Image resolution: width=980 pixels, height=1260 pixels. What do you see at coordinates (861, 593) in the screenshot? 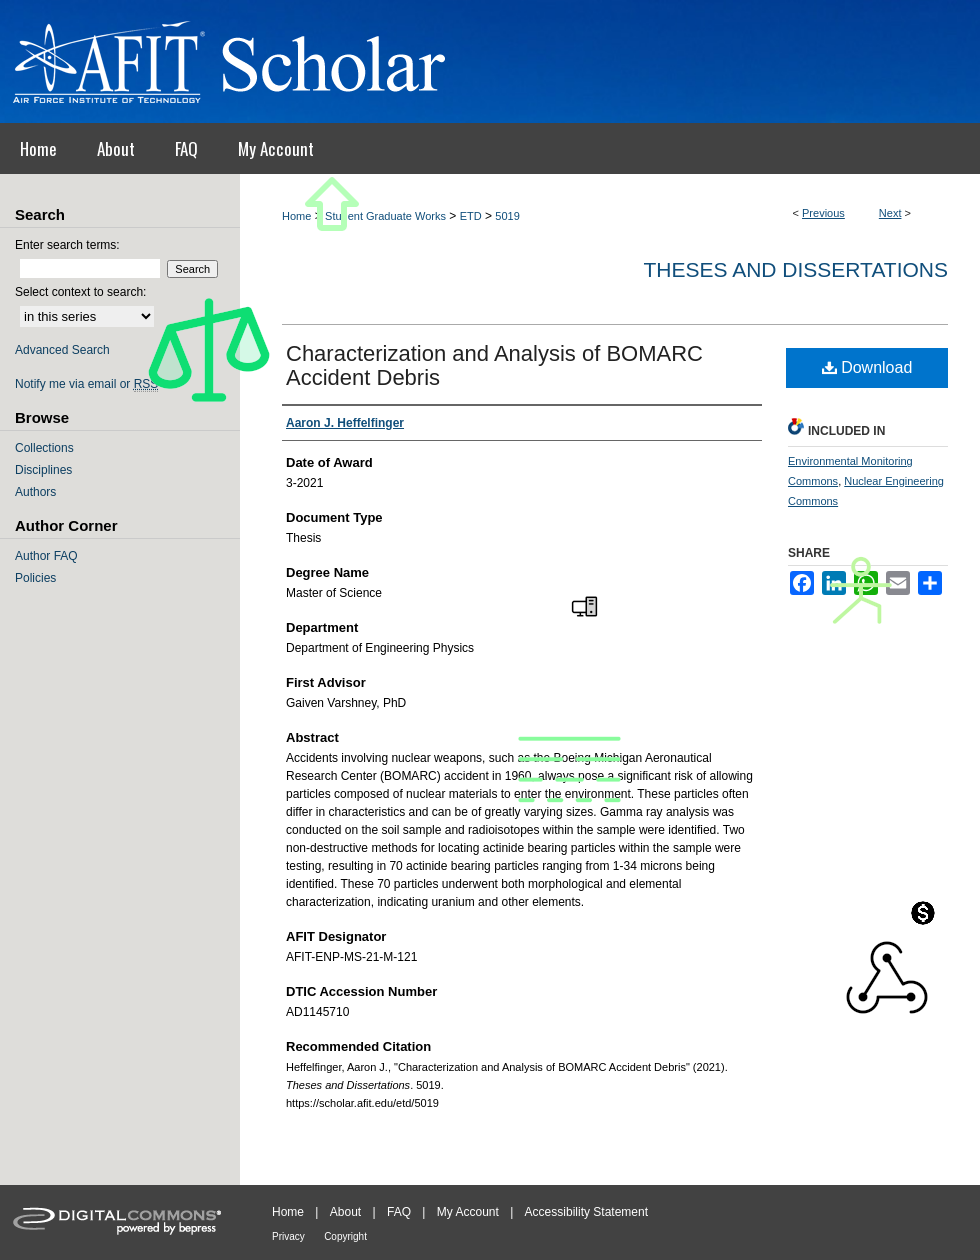
I see `access tai chi or meditation exercises` at bounding box center [861, 593].